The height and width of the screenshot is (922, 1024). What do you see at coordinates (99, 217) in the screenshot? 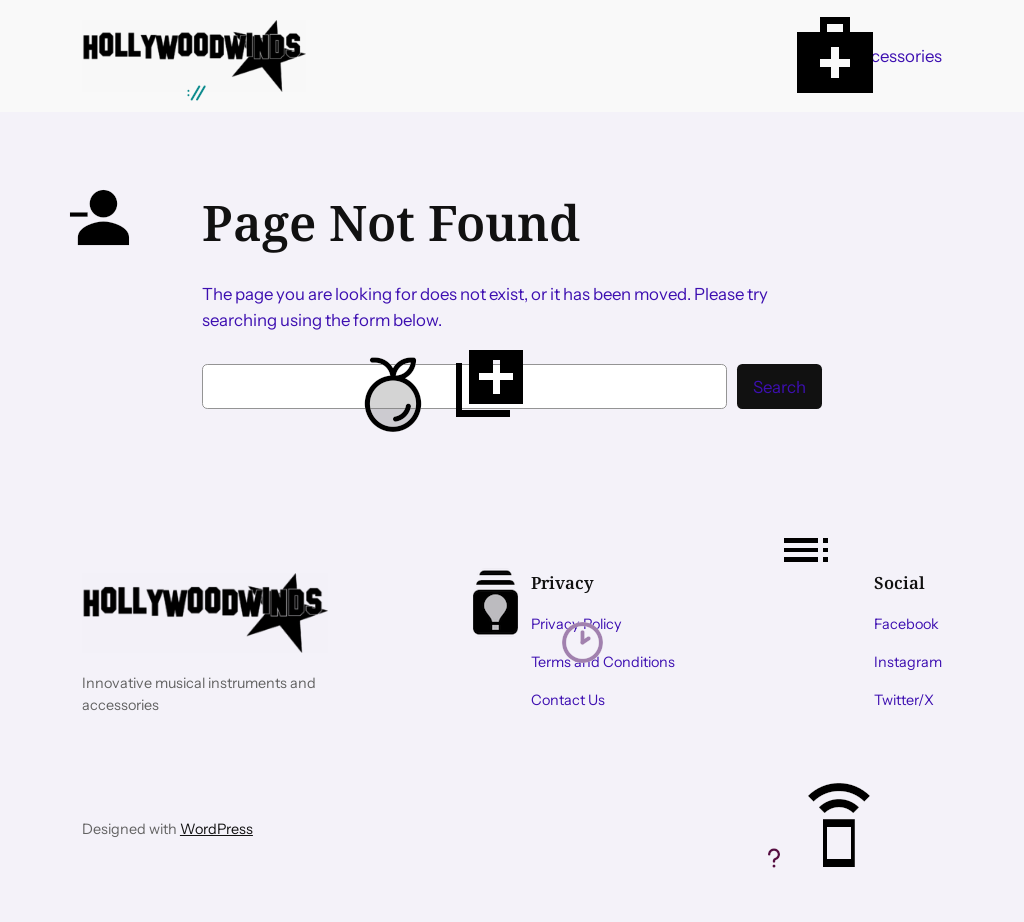
I see `remove a contact or friend` at bounding box center [99, 217].